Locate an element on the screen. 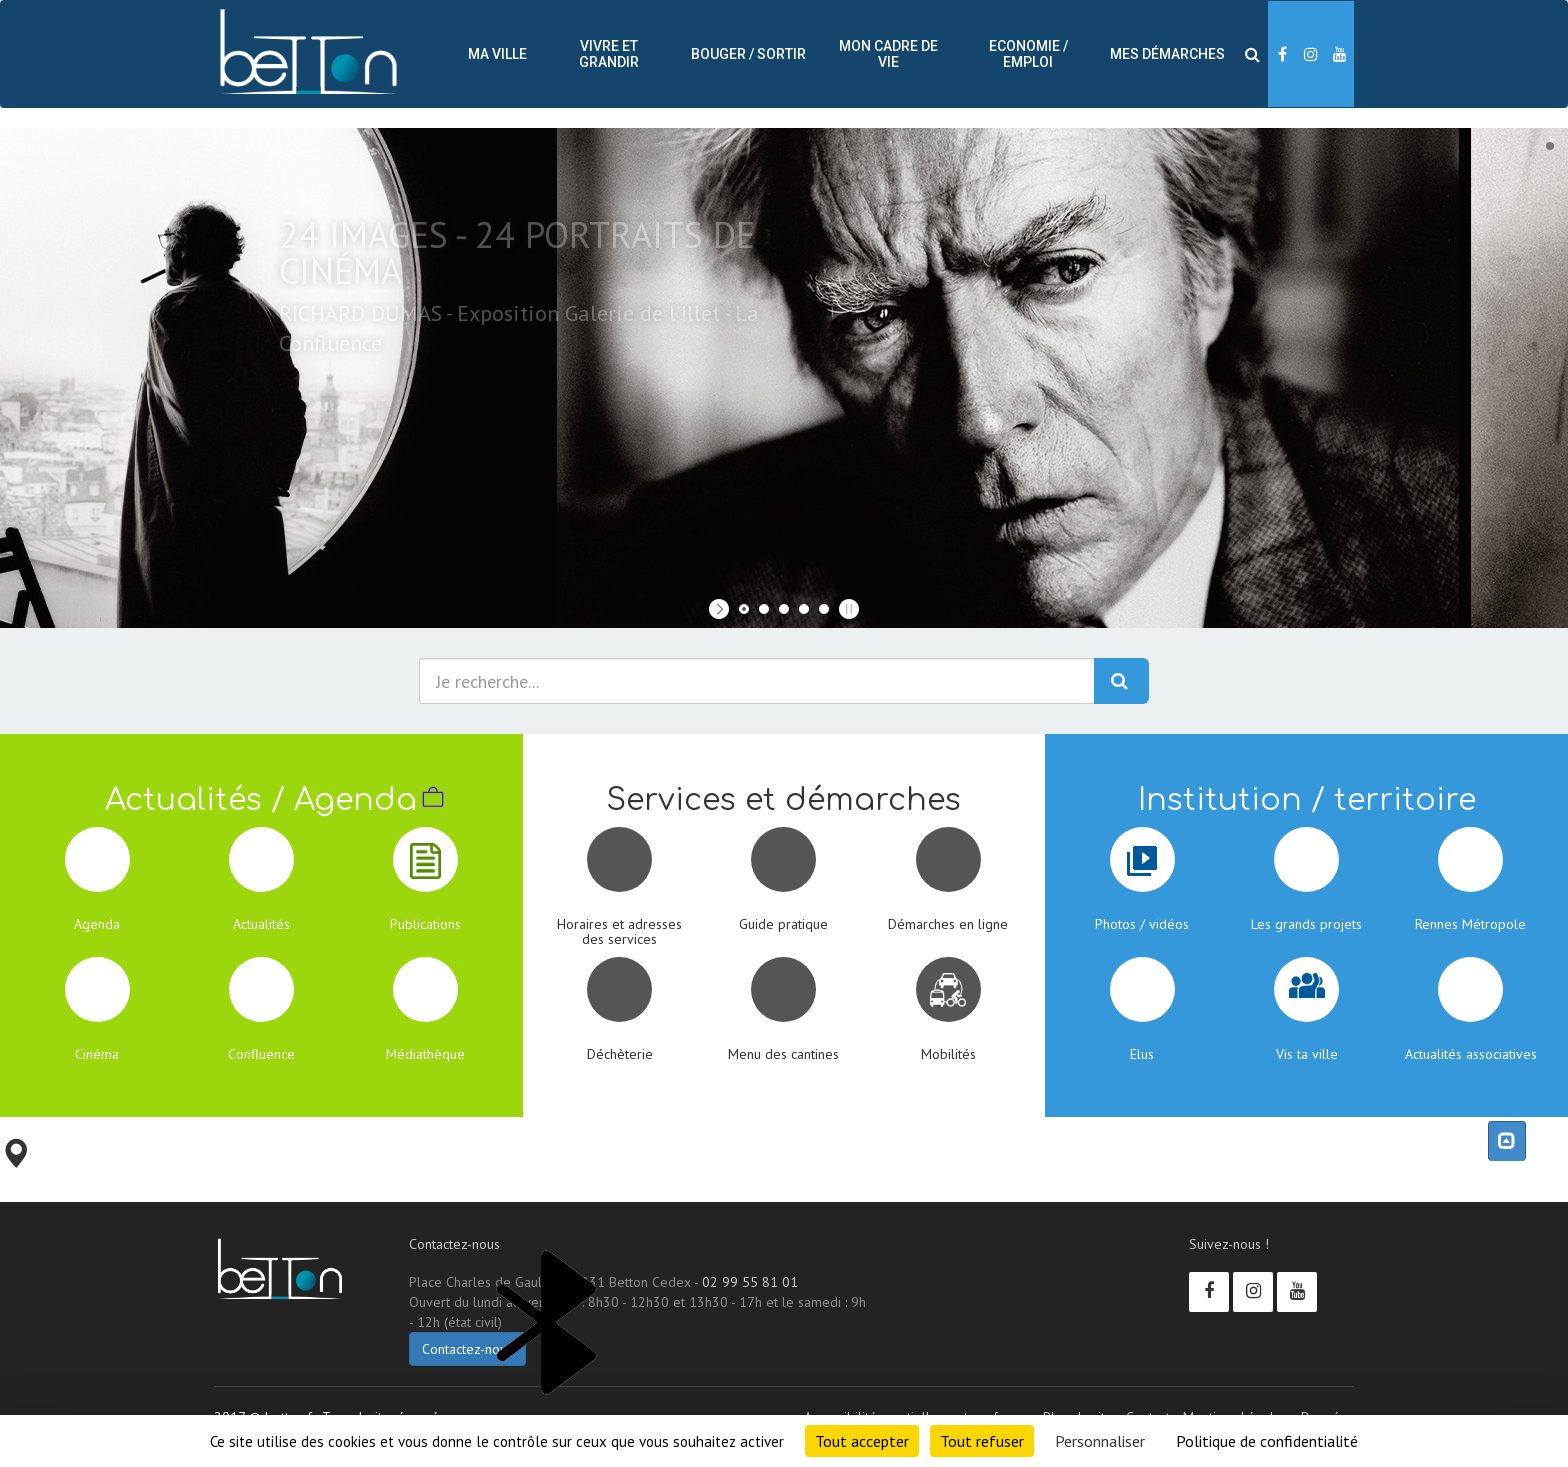 Image resolution: width=1568 pixels, height=1467 pixels. toggle bluetooth connectivity on or off is located at coordinates (546, 1322).